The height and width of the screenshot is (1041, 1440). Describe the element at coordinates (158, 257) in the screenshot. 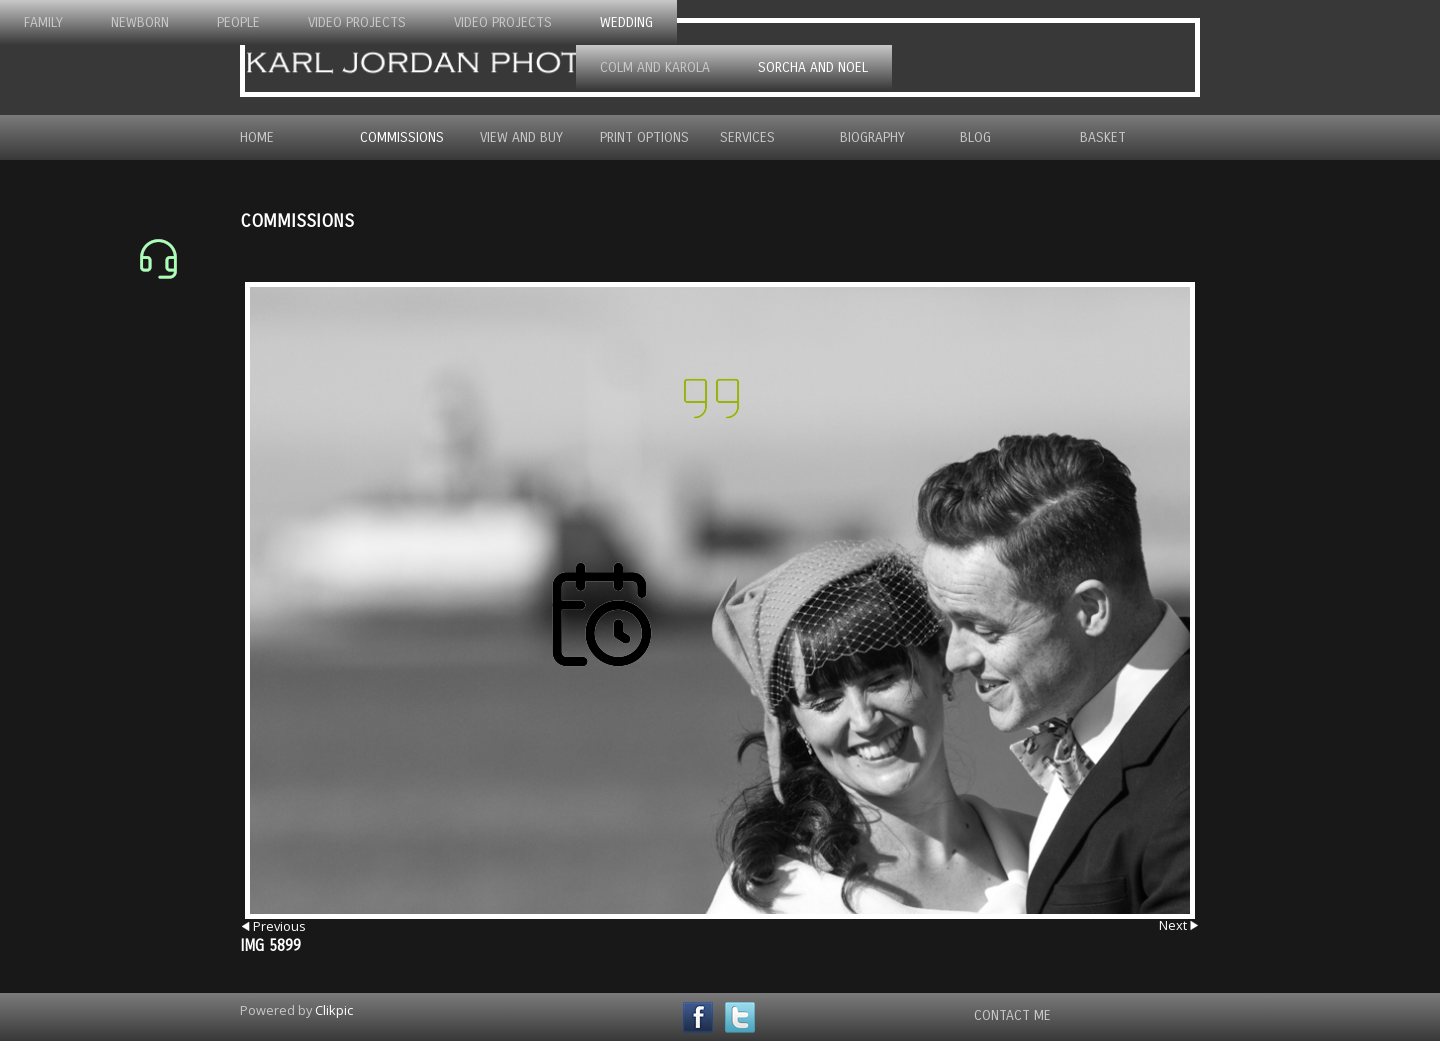

I see `contact customer support` at that location.